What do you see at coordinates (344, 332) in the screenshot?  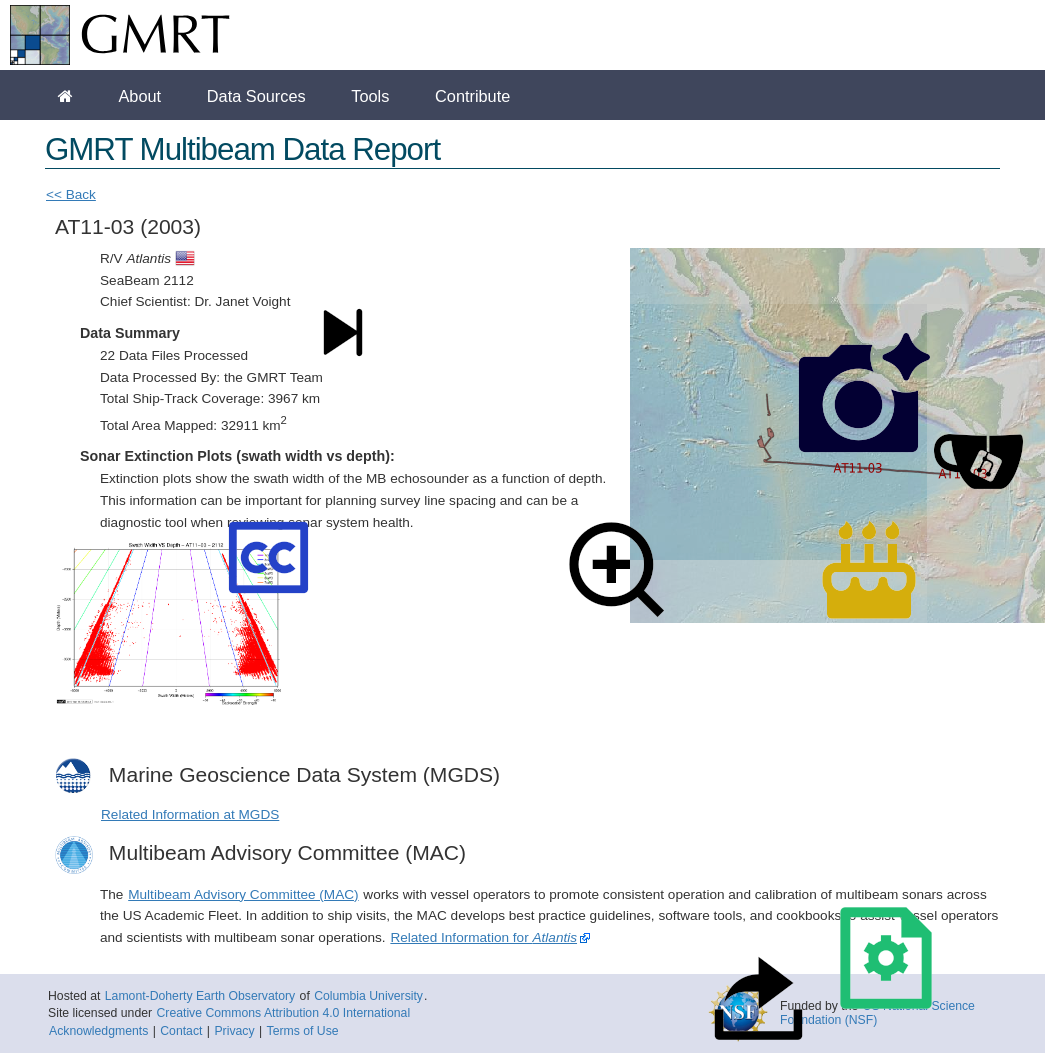 I see `skip to the next track` at bounding box center [344, 332].